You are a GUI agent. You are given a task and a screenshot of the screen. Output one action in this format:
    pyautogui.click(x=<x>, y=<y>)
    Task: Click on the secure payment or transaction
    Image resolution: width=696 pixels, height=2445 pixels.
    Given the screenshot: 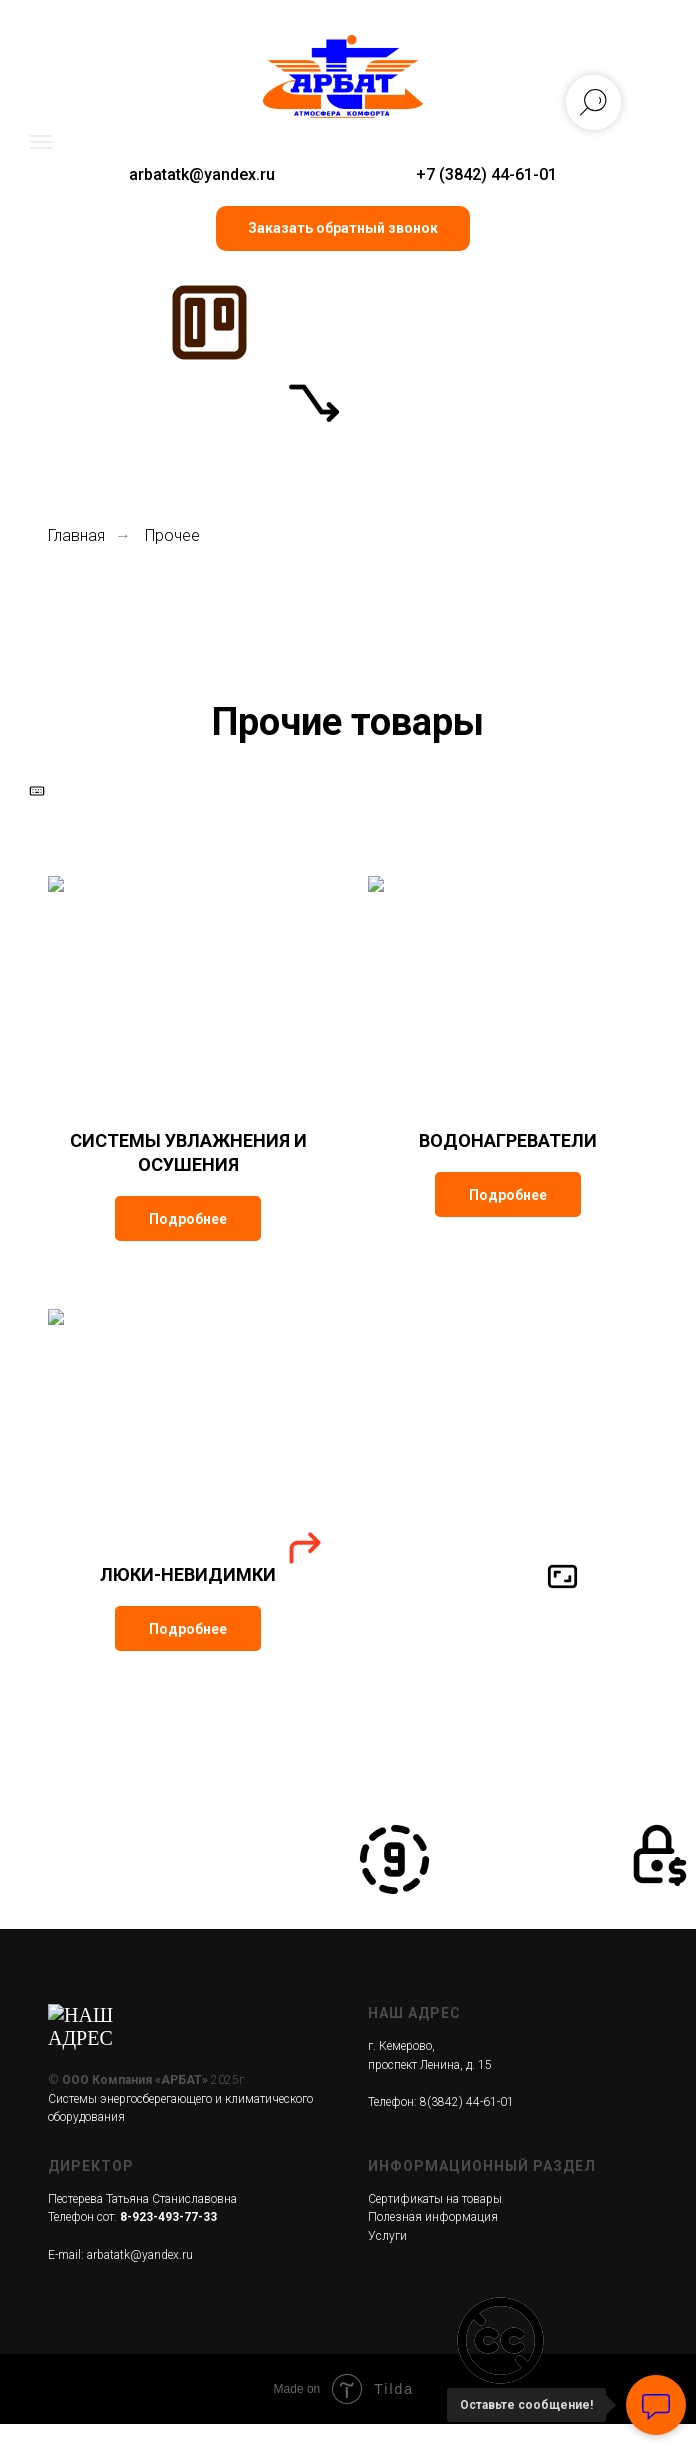 What is the action you would take?
    pyautogui.click(x=657, y=1854)
    